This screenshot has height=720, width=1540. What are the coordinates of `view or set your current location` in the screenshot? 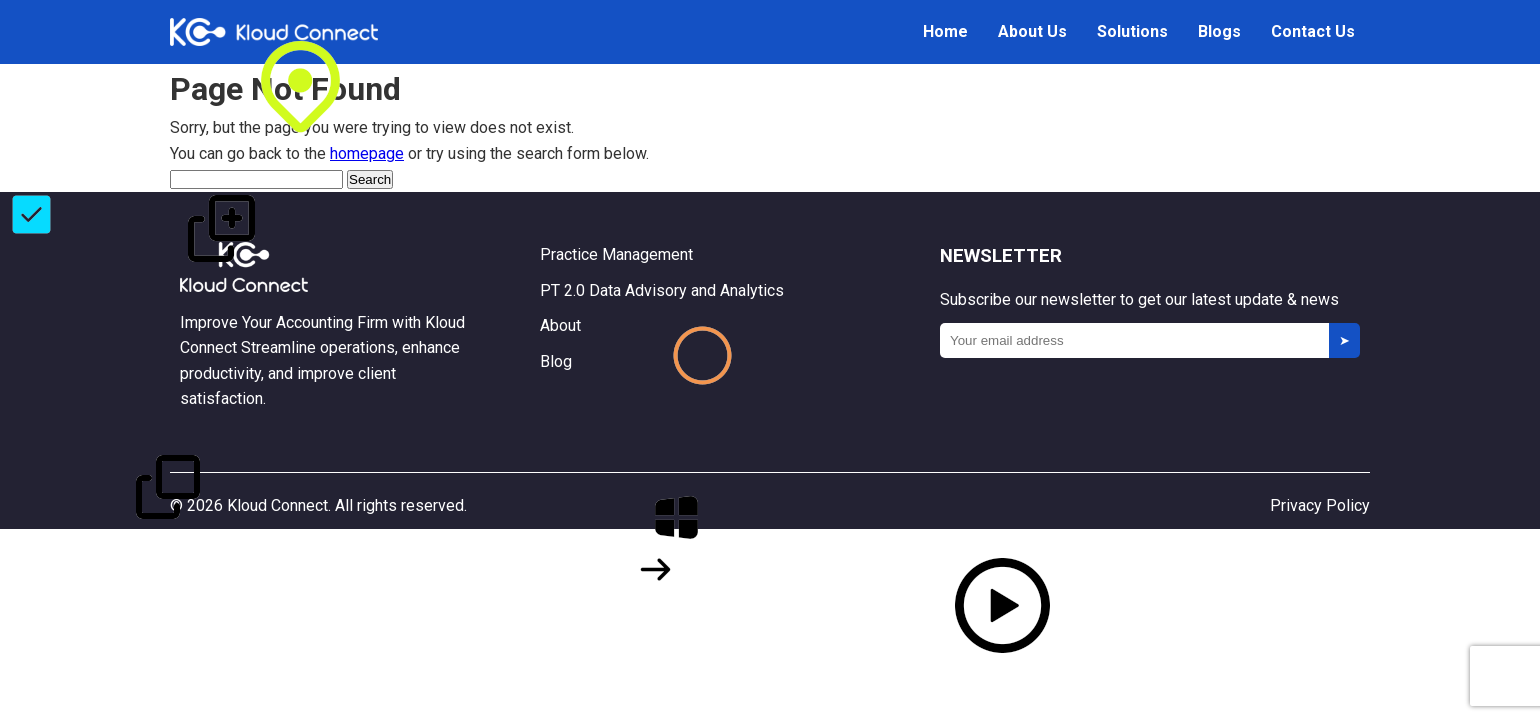 It's located at (300, 86).